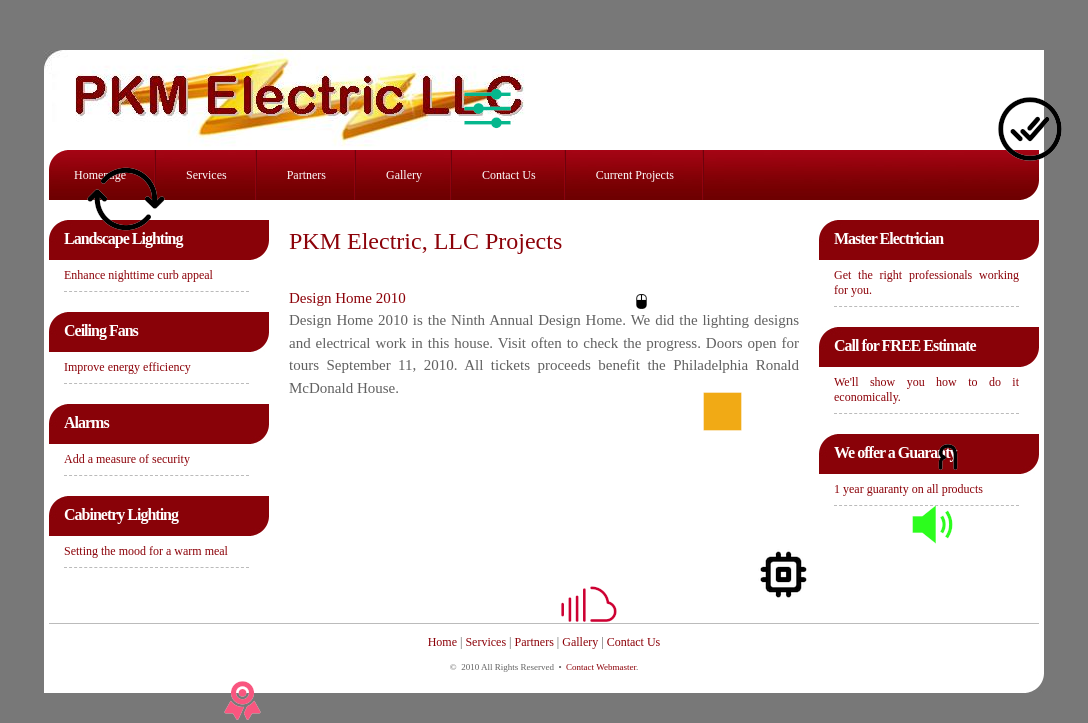  What do you see at coordinates (783, 574) in the screenshot?
I see `view device memory or RAM usage` at bounding box center [783, 574].